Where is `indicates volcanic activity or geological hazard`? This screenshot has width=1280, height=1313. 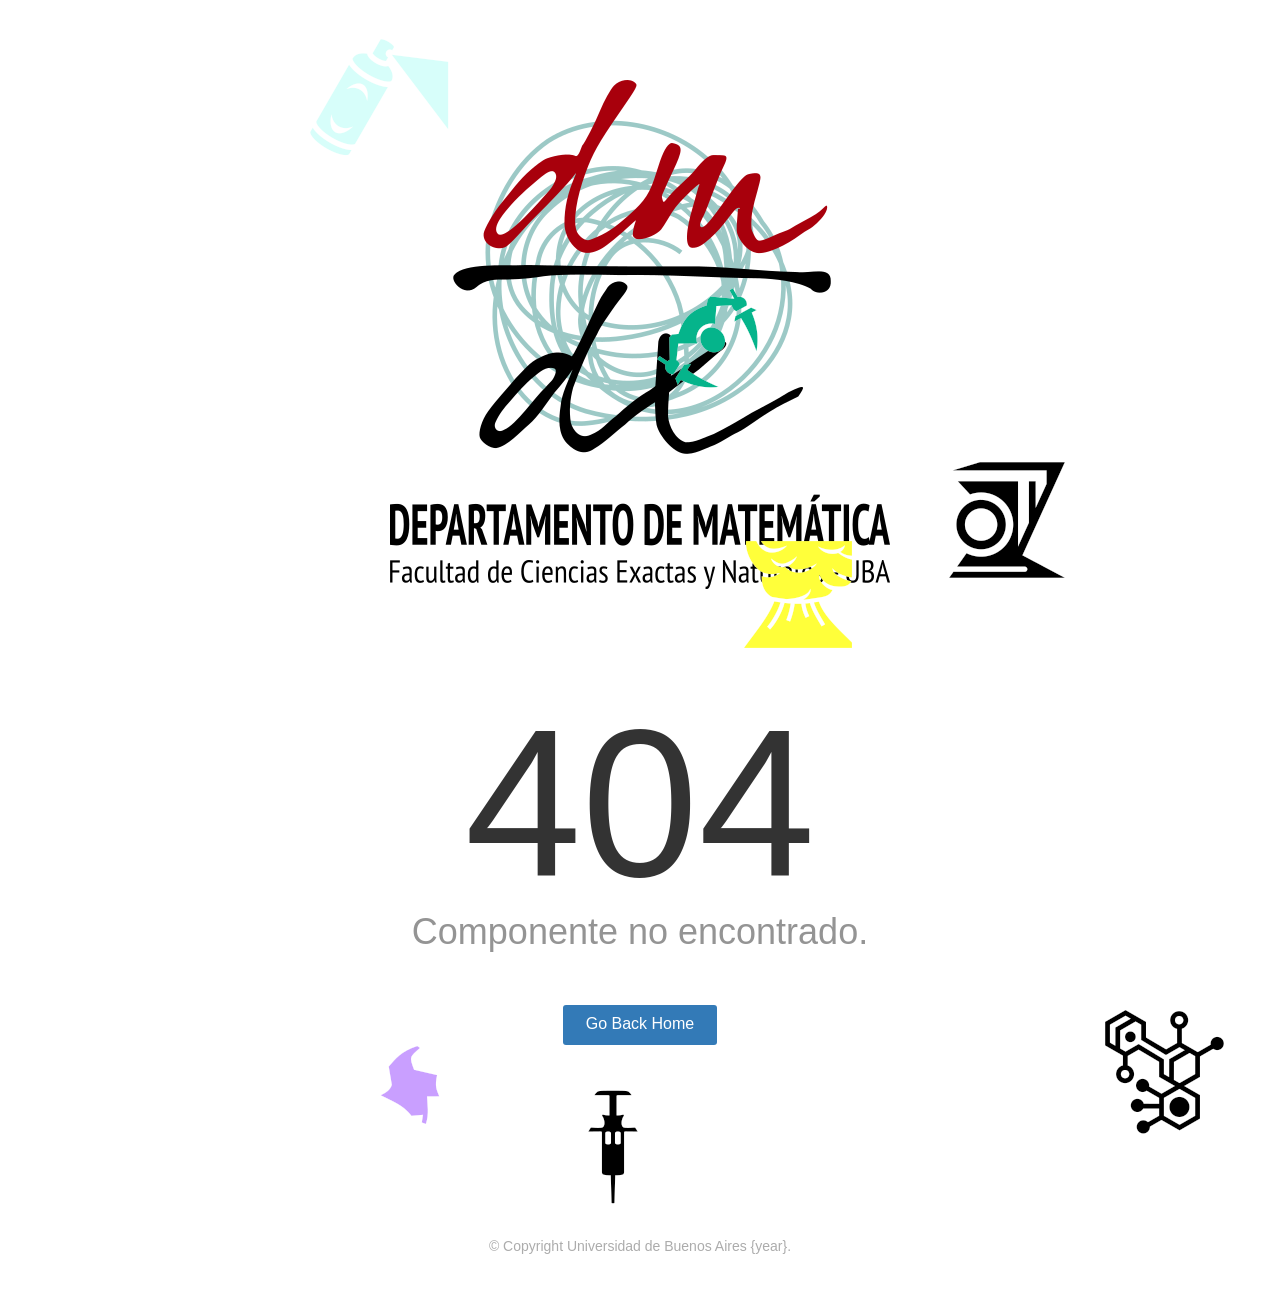
indicates volcanic activity or geological hazard is located at coordinates (798, 594).